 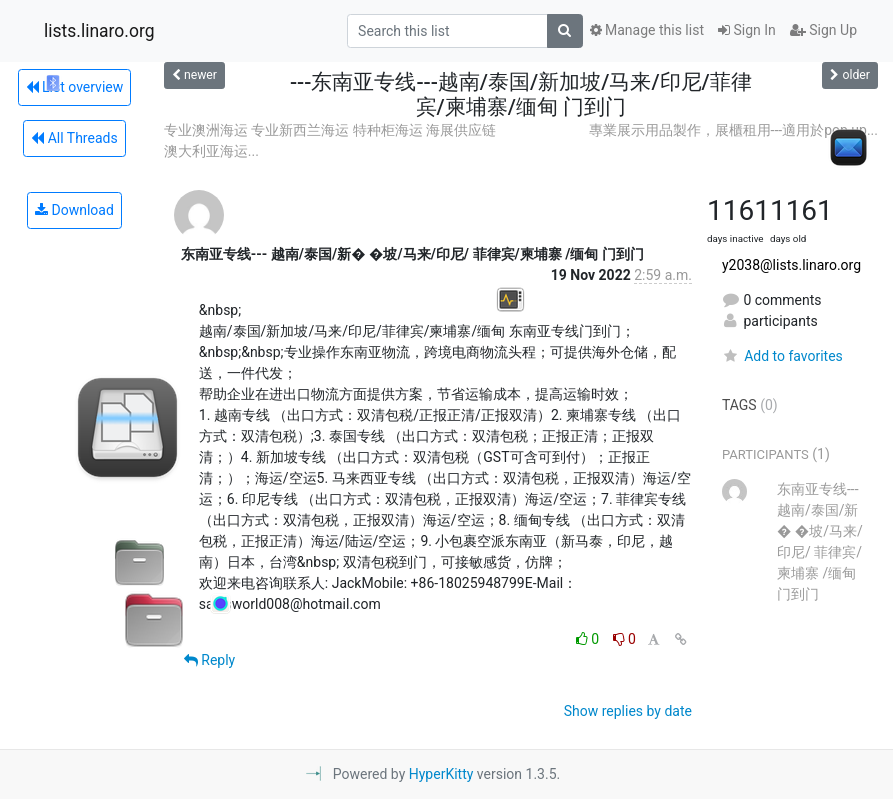 I want to click on go to the last item or page, so click(x=313, y=773).